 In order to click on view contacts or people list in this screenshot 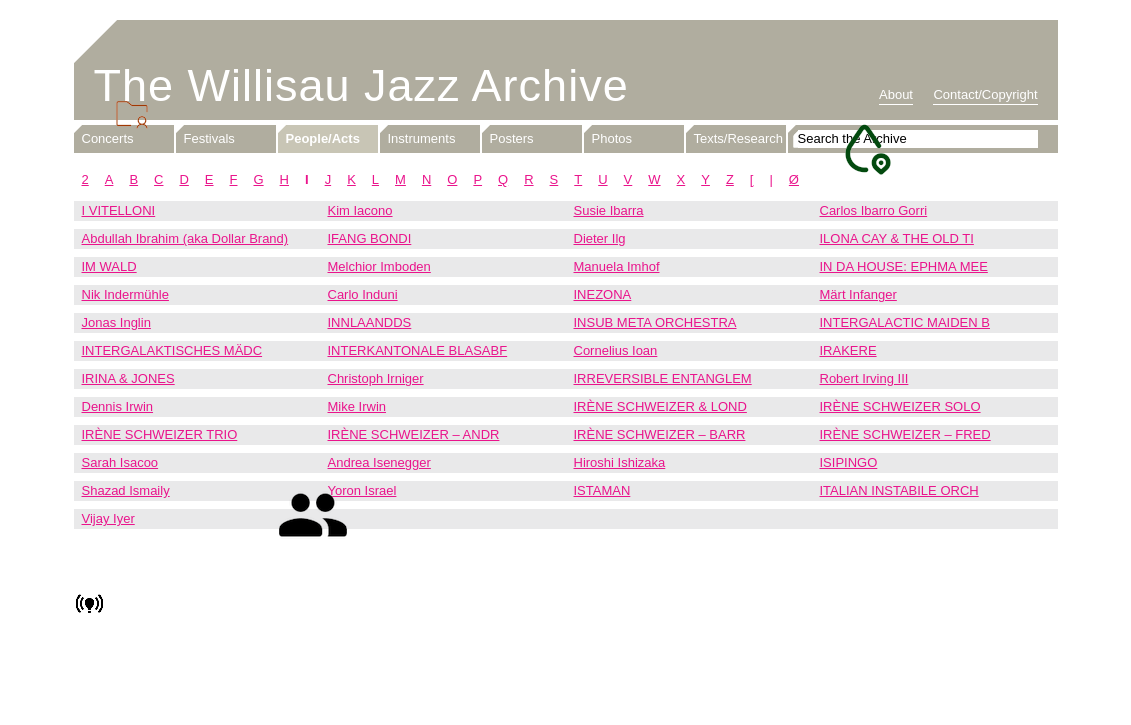, I will do `click(313, 515)`.